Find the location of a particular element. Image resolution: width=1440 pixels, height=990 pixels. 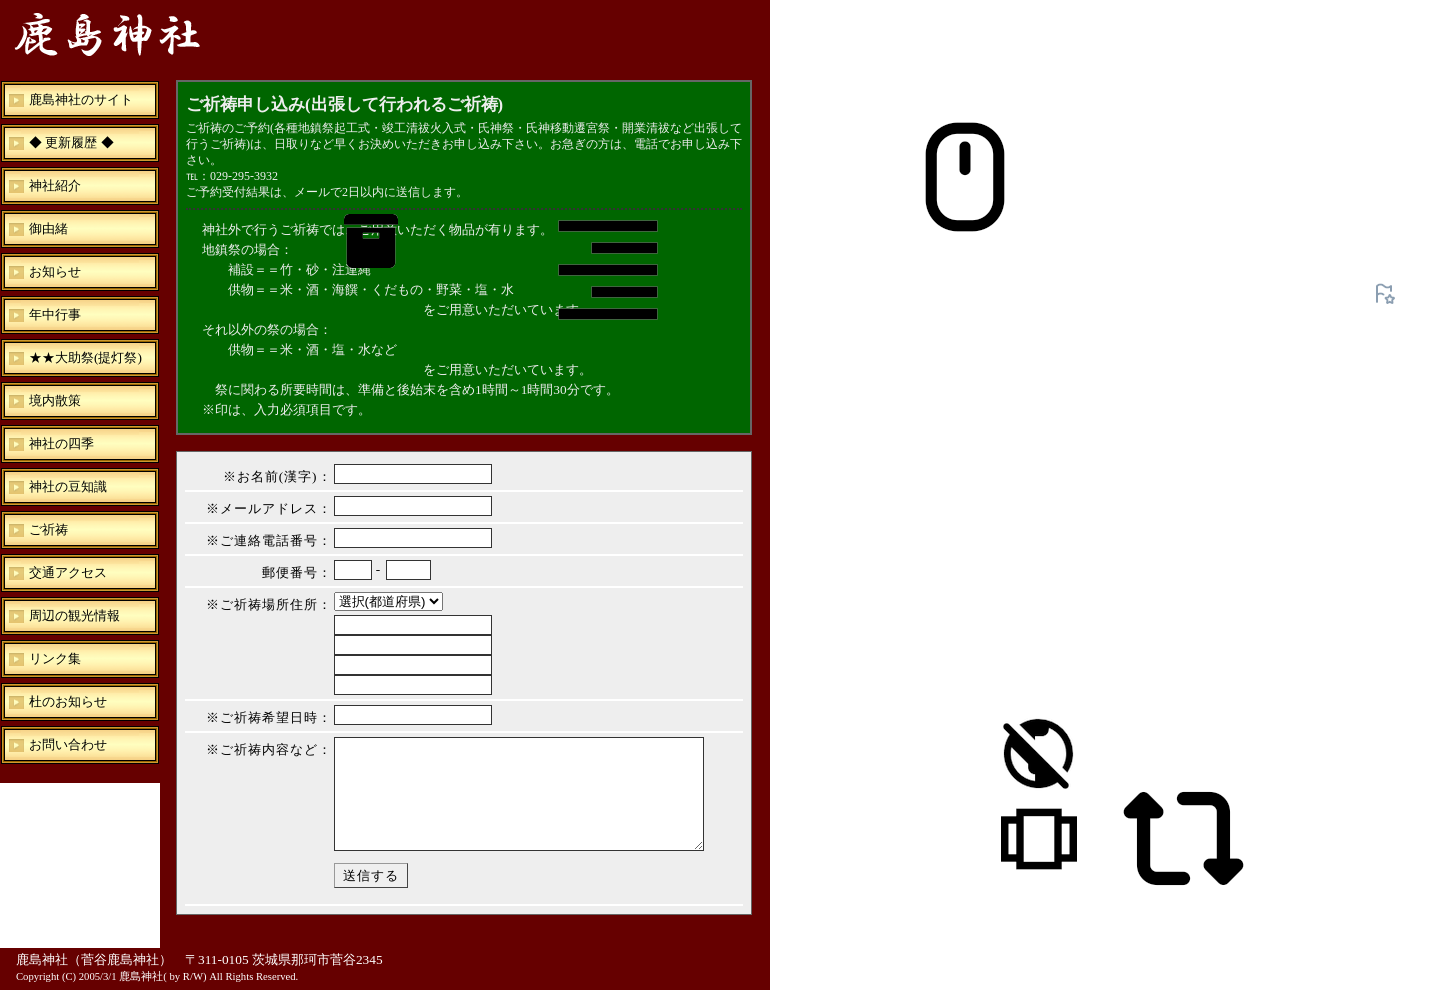

access storage or archived files is located at coordinates (371, 241).